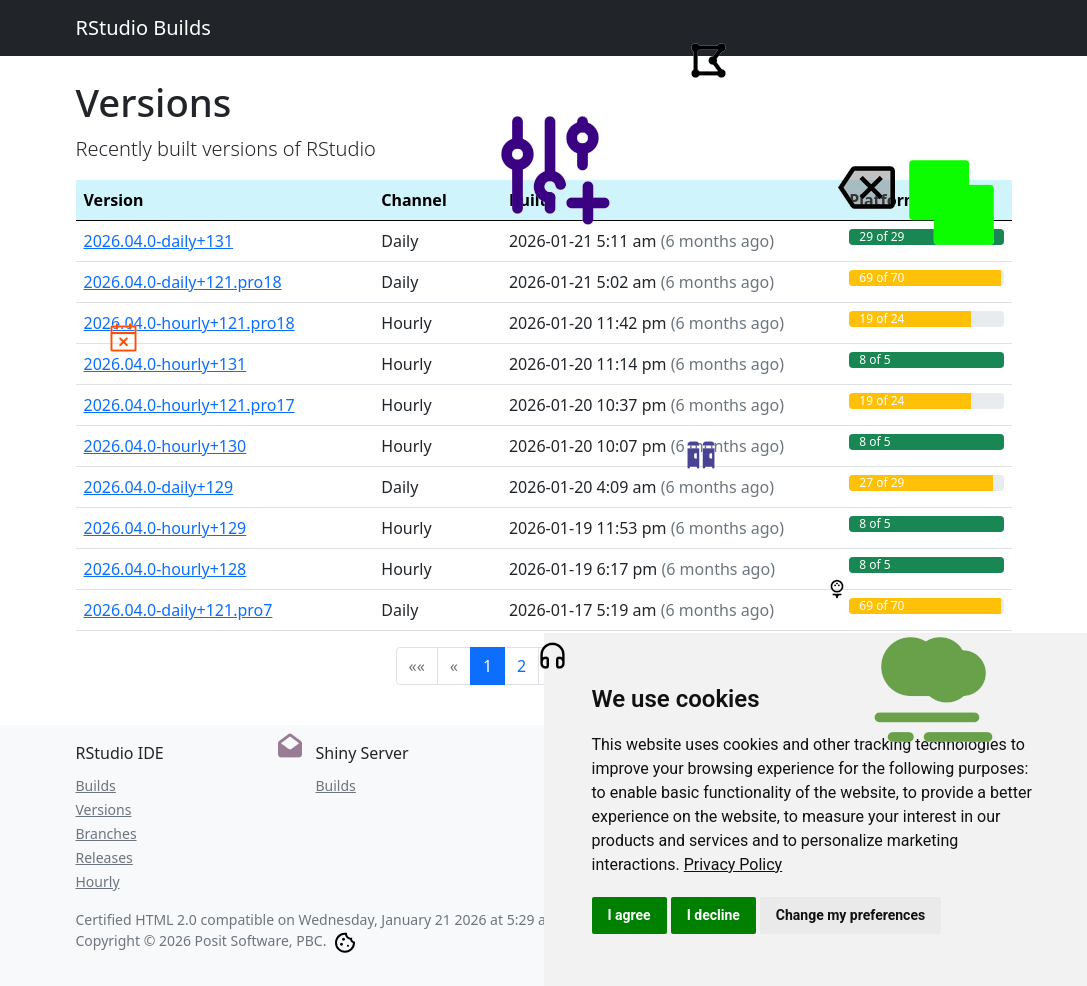 Image resolution: width=1087 pixels, height=986 pixels. Describe the element at coordinates (708, 60) in the screenshot. I see `create or edit vector polygon shape` at that location.